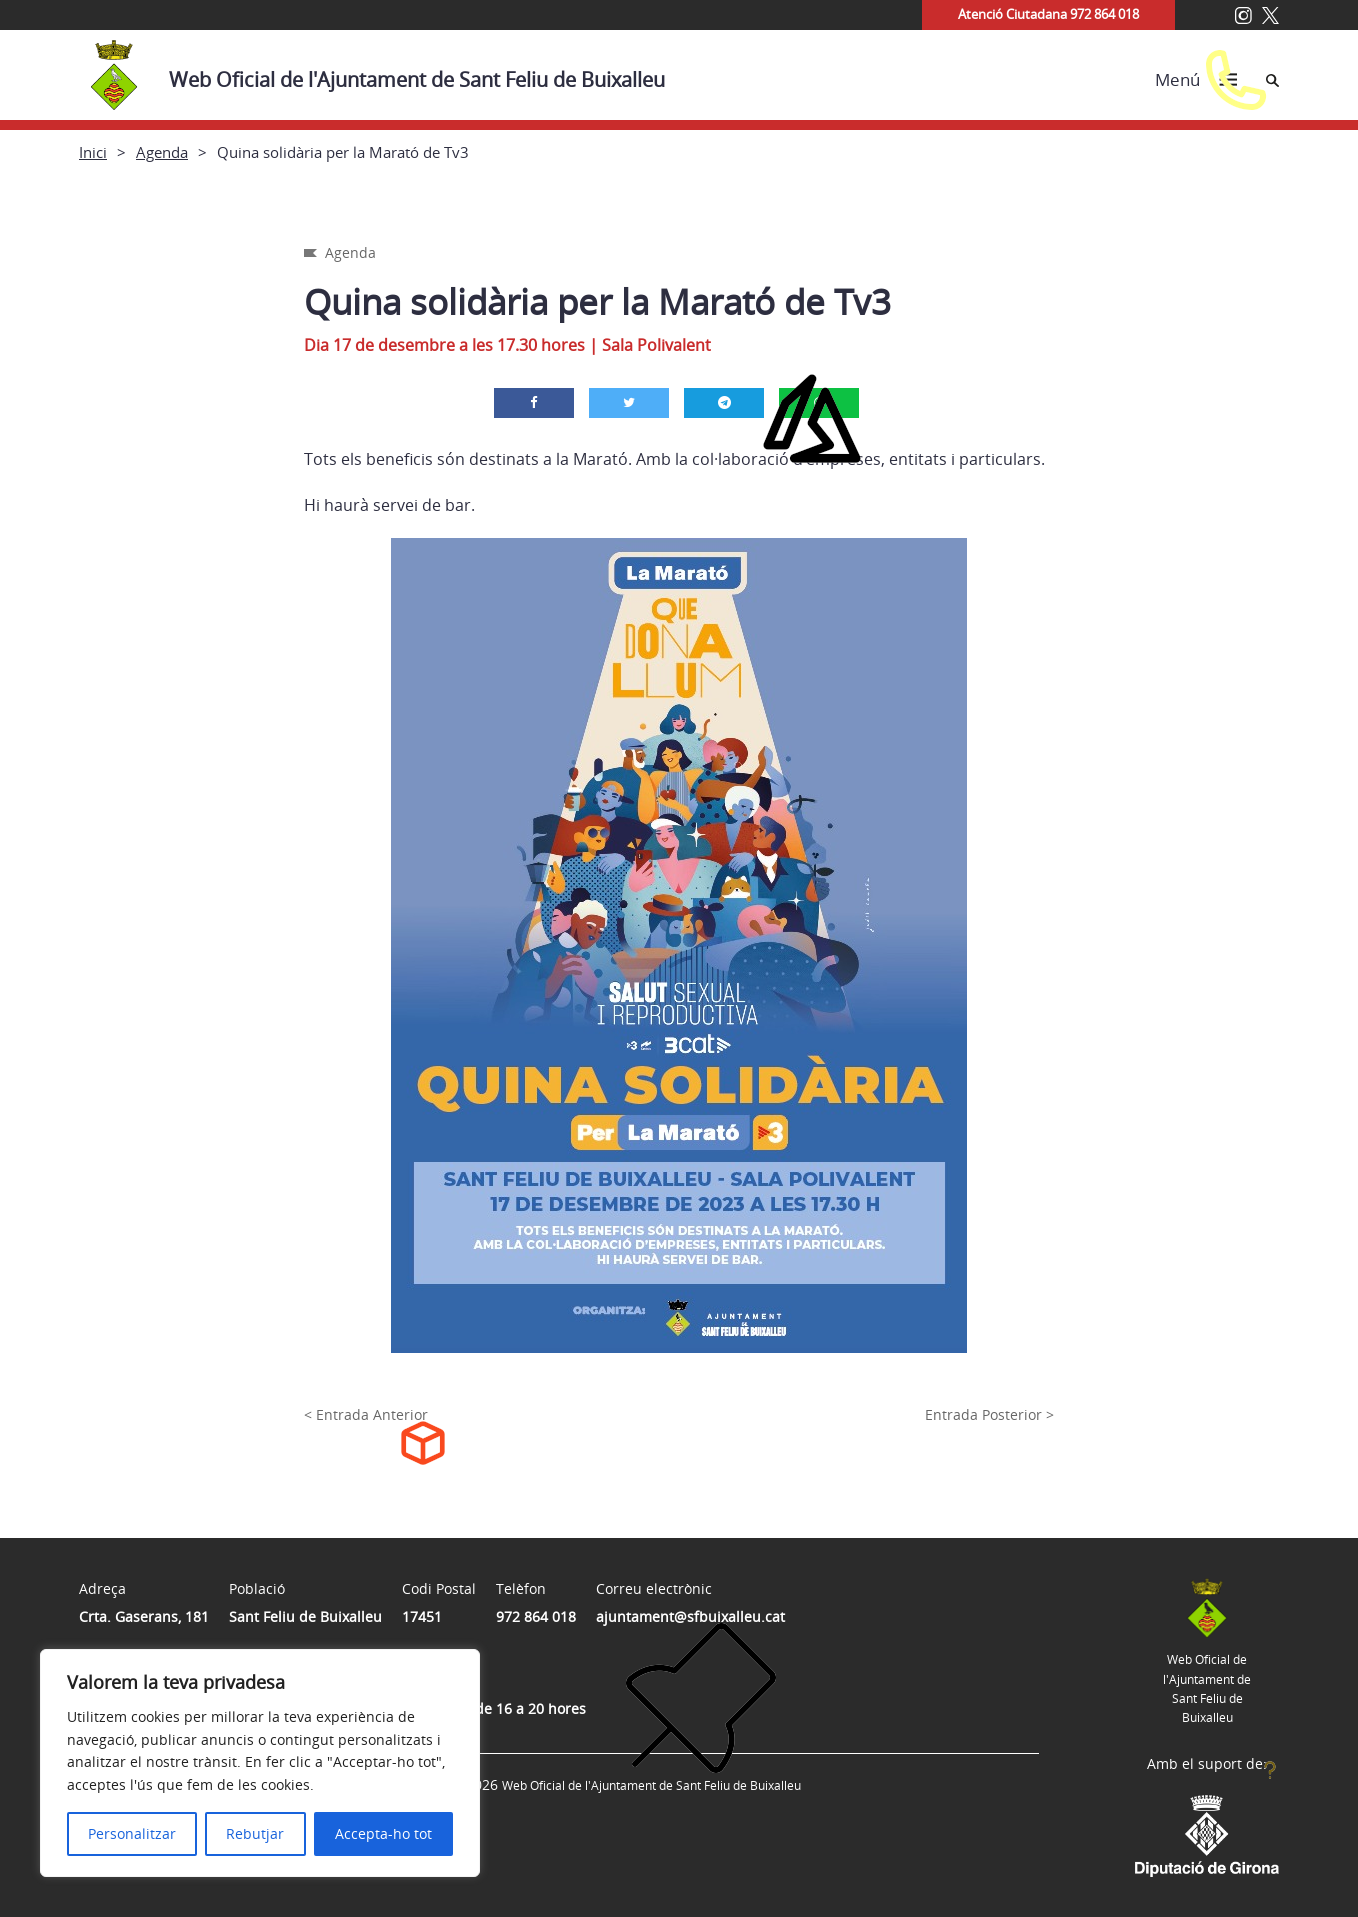 This screenshot has width=1358, height=1917. Describe the element at coordinates (1236, 80) in the screenshot. I see `make a phone call` at that location.